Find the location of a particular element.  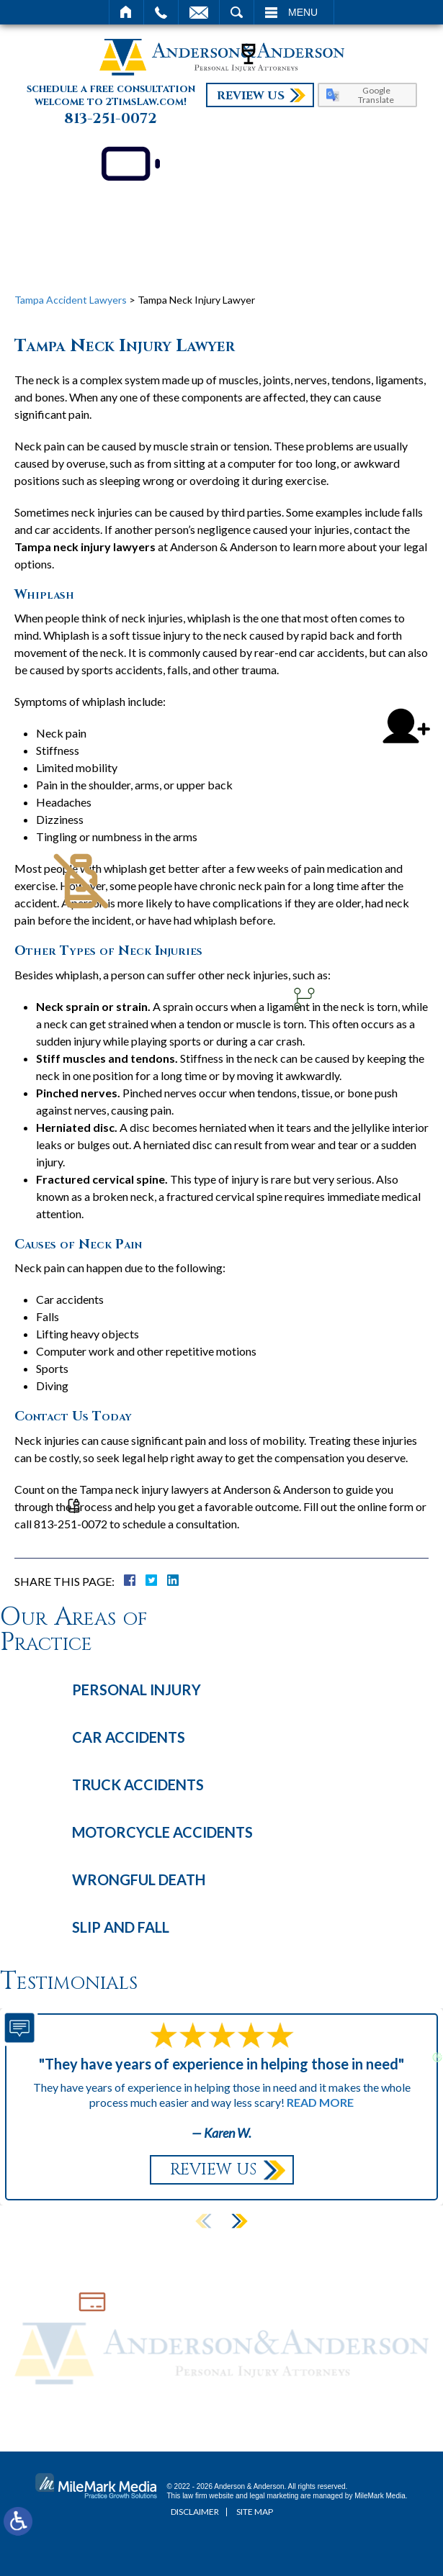

view remaining time or countdown timer is located at coordinates (437, 2057).